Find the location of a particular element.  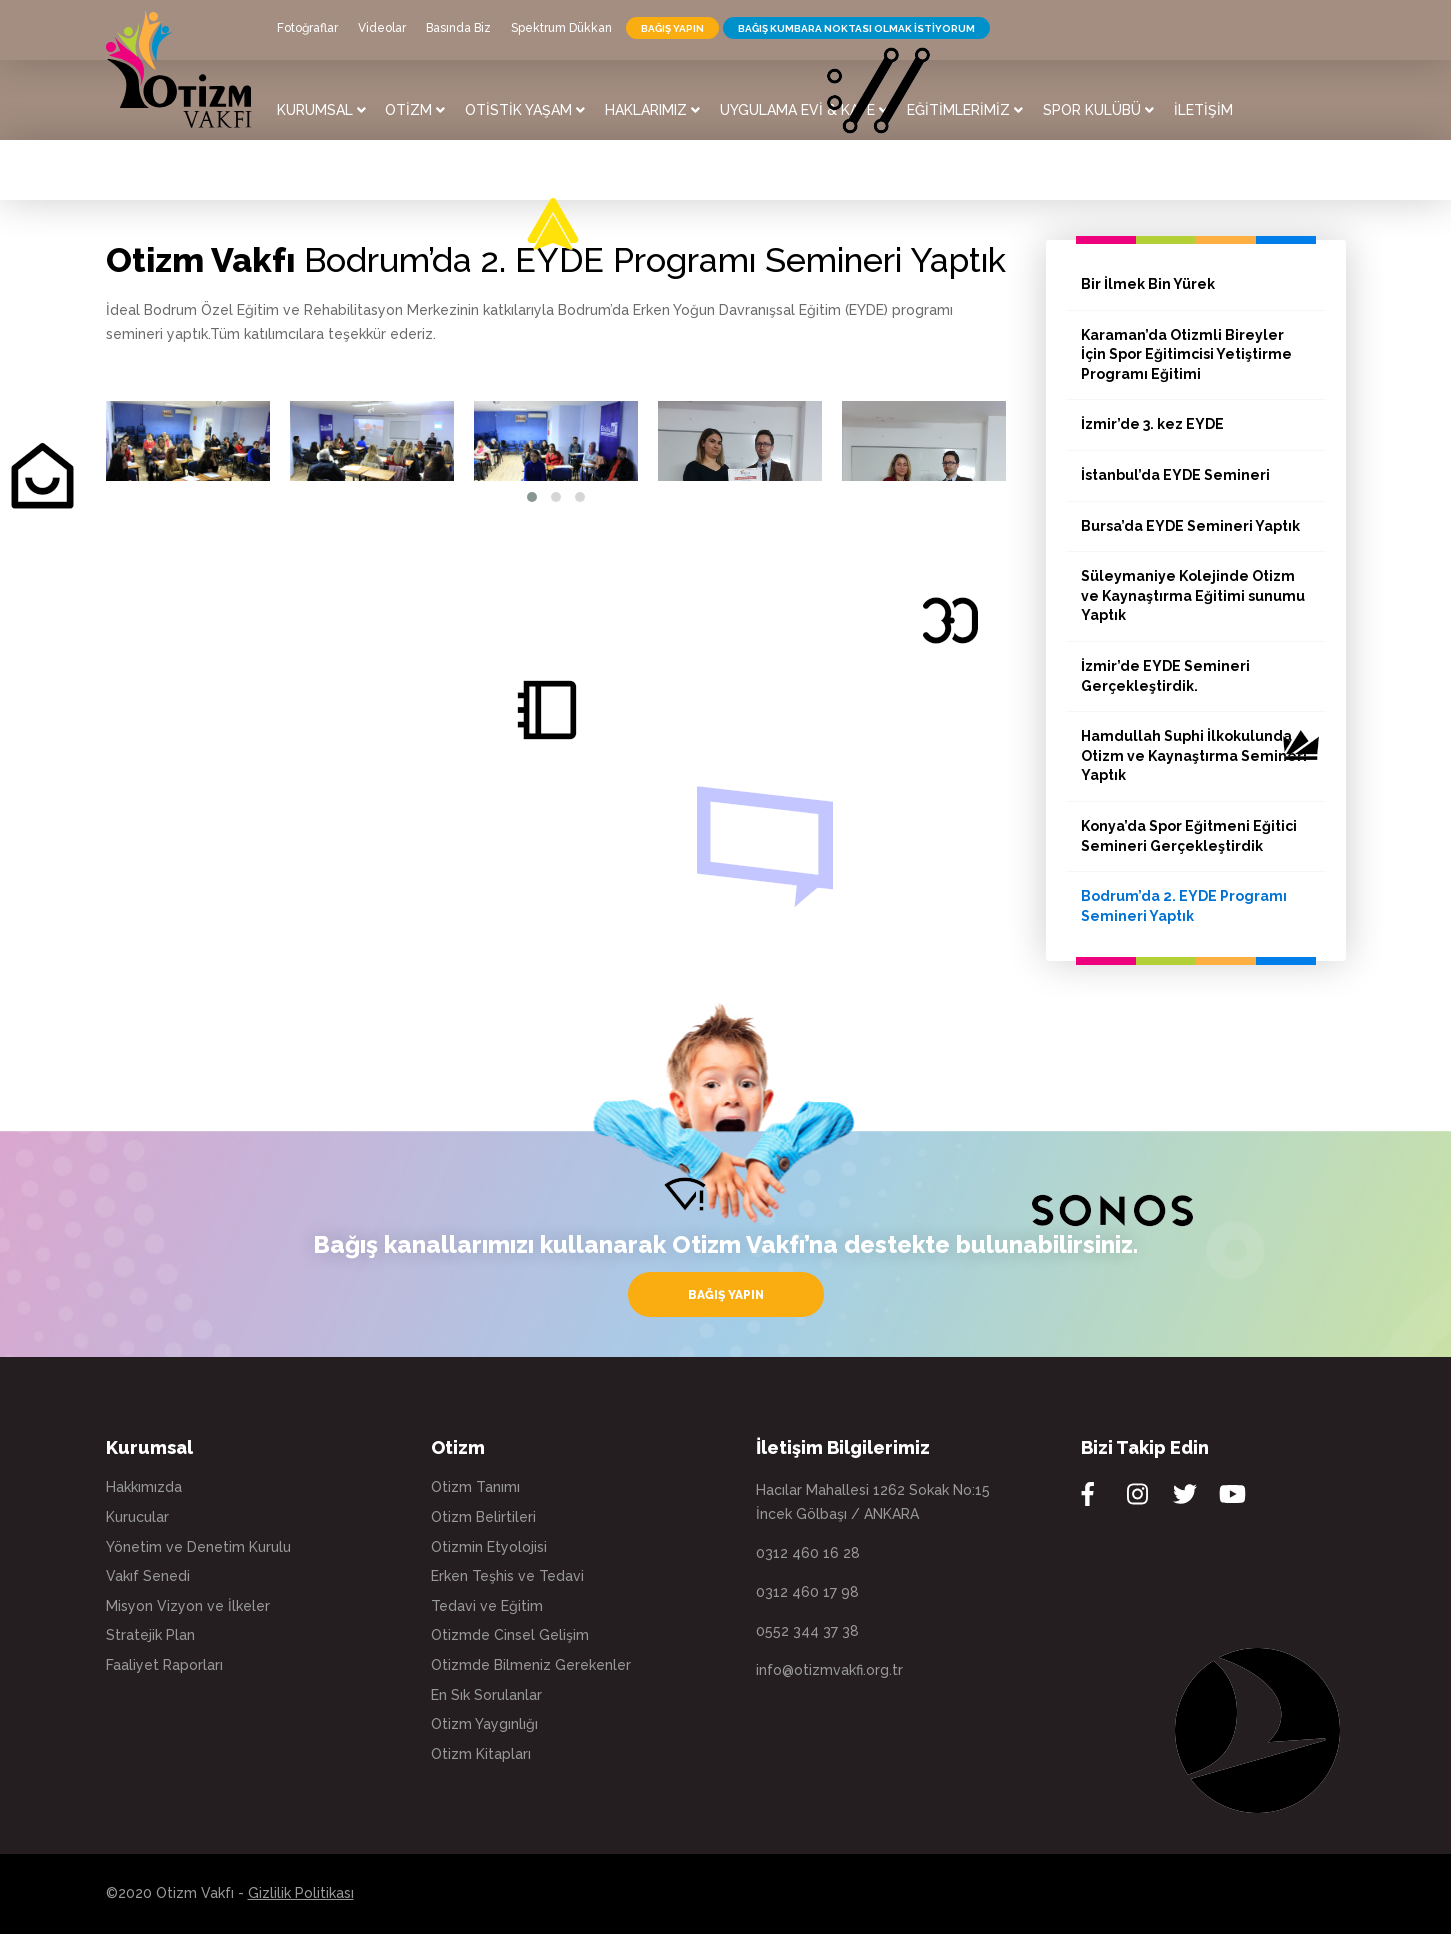

return to home screen is located at coordinates (42, 477).